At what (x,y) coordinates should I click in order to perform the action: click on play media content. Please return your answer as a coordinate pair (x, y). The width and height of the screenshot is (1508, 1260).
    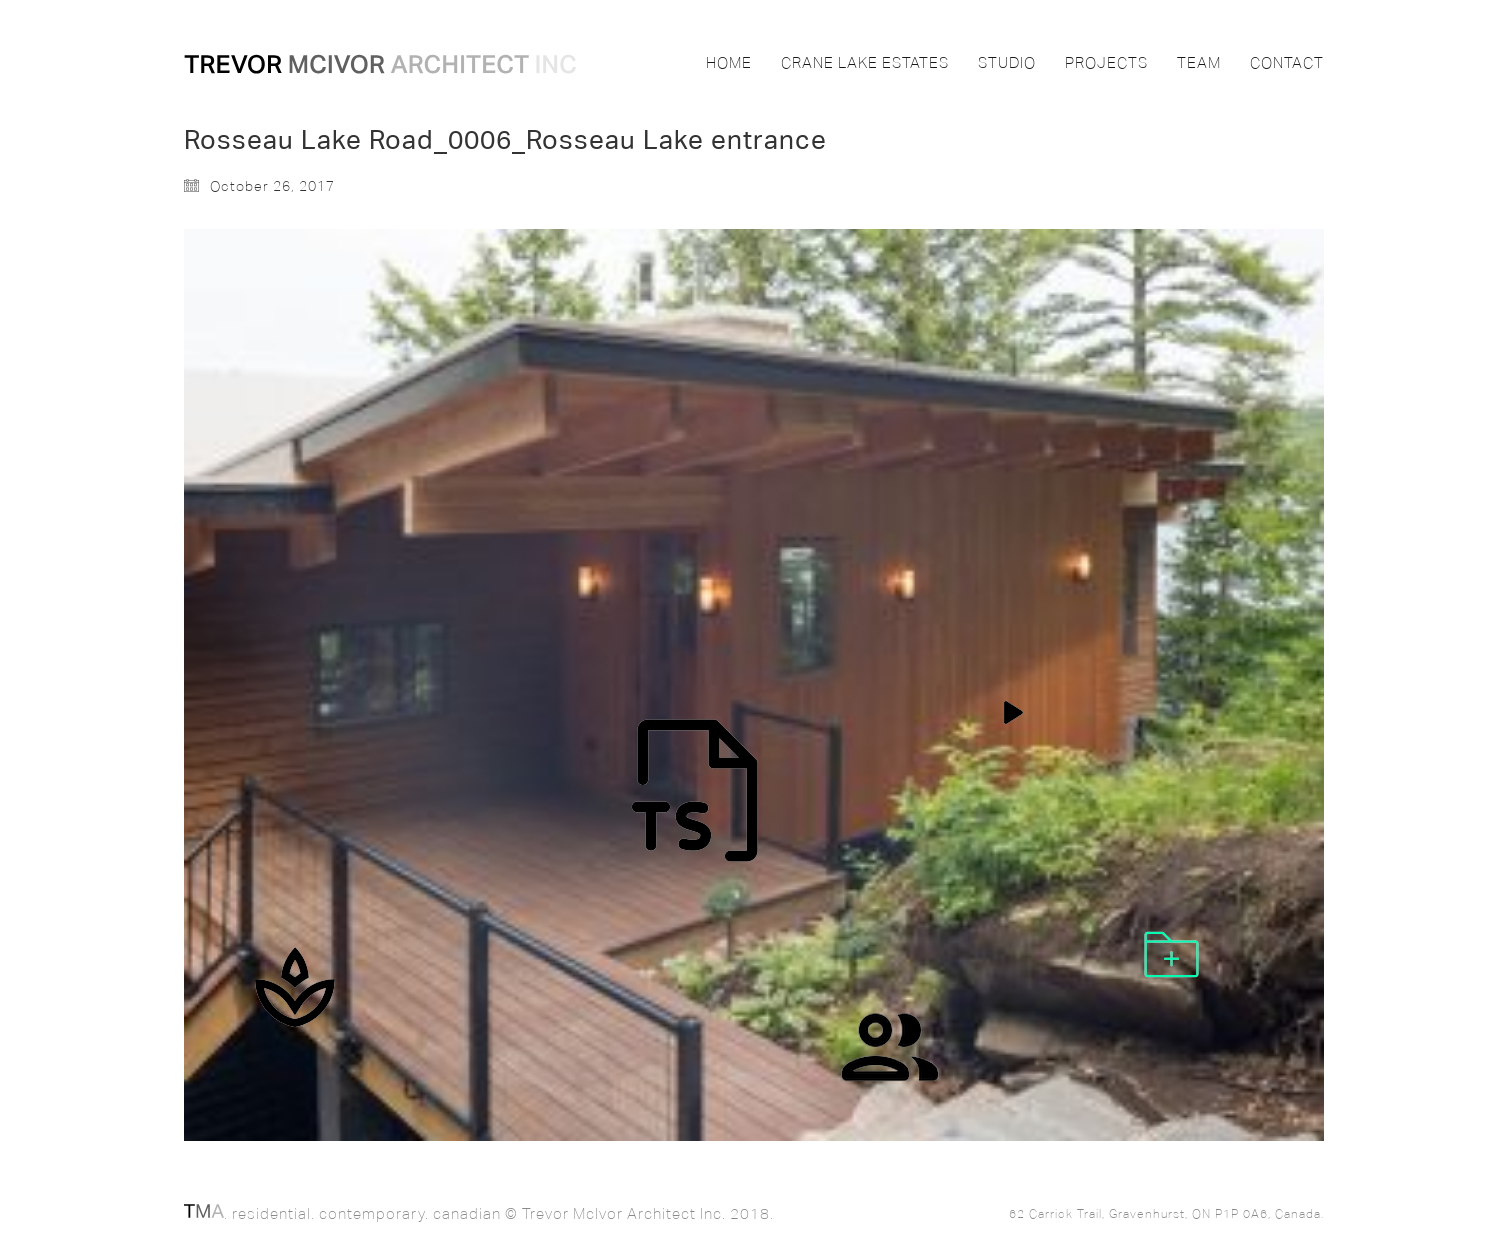
    Looking at the image, I should click on (1011, 712).